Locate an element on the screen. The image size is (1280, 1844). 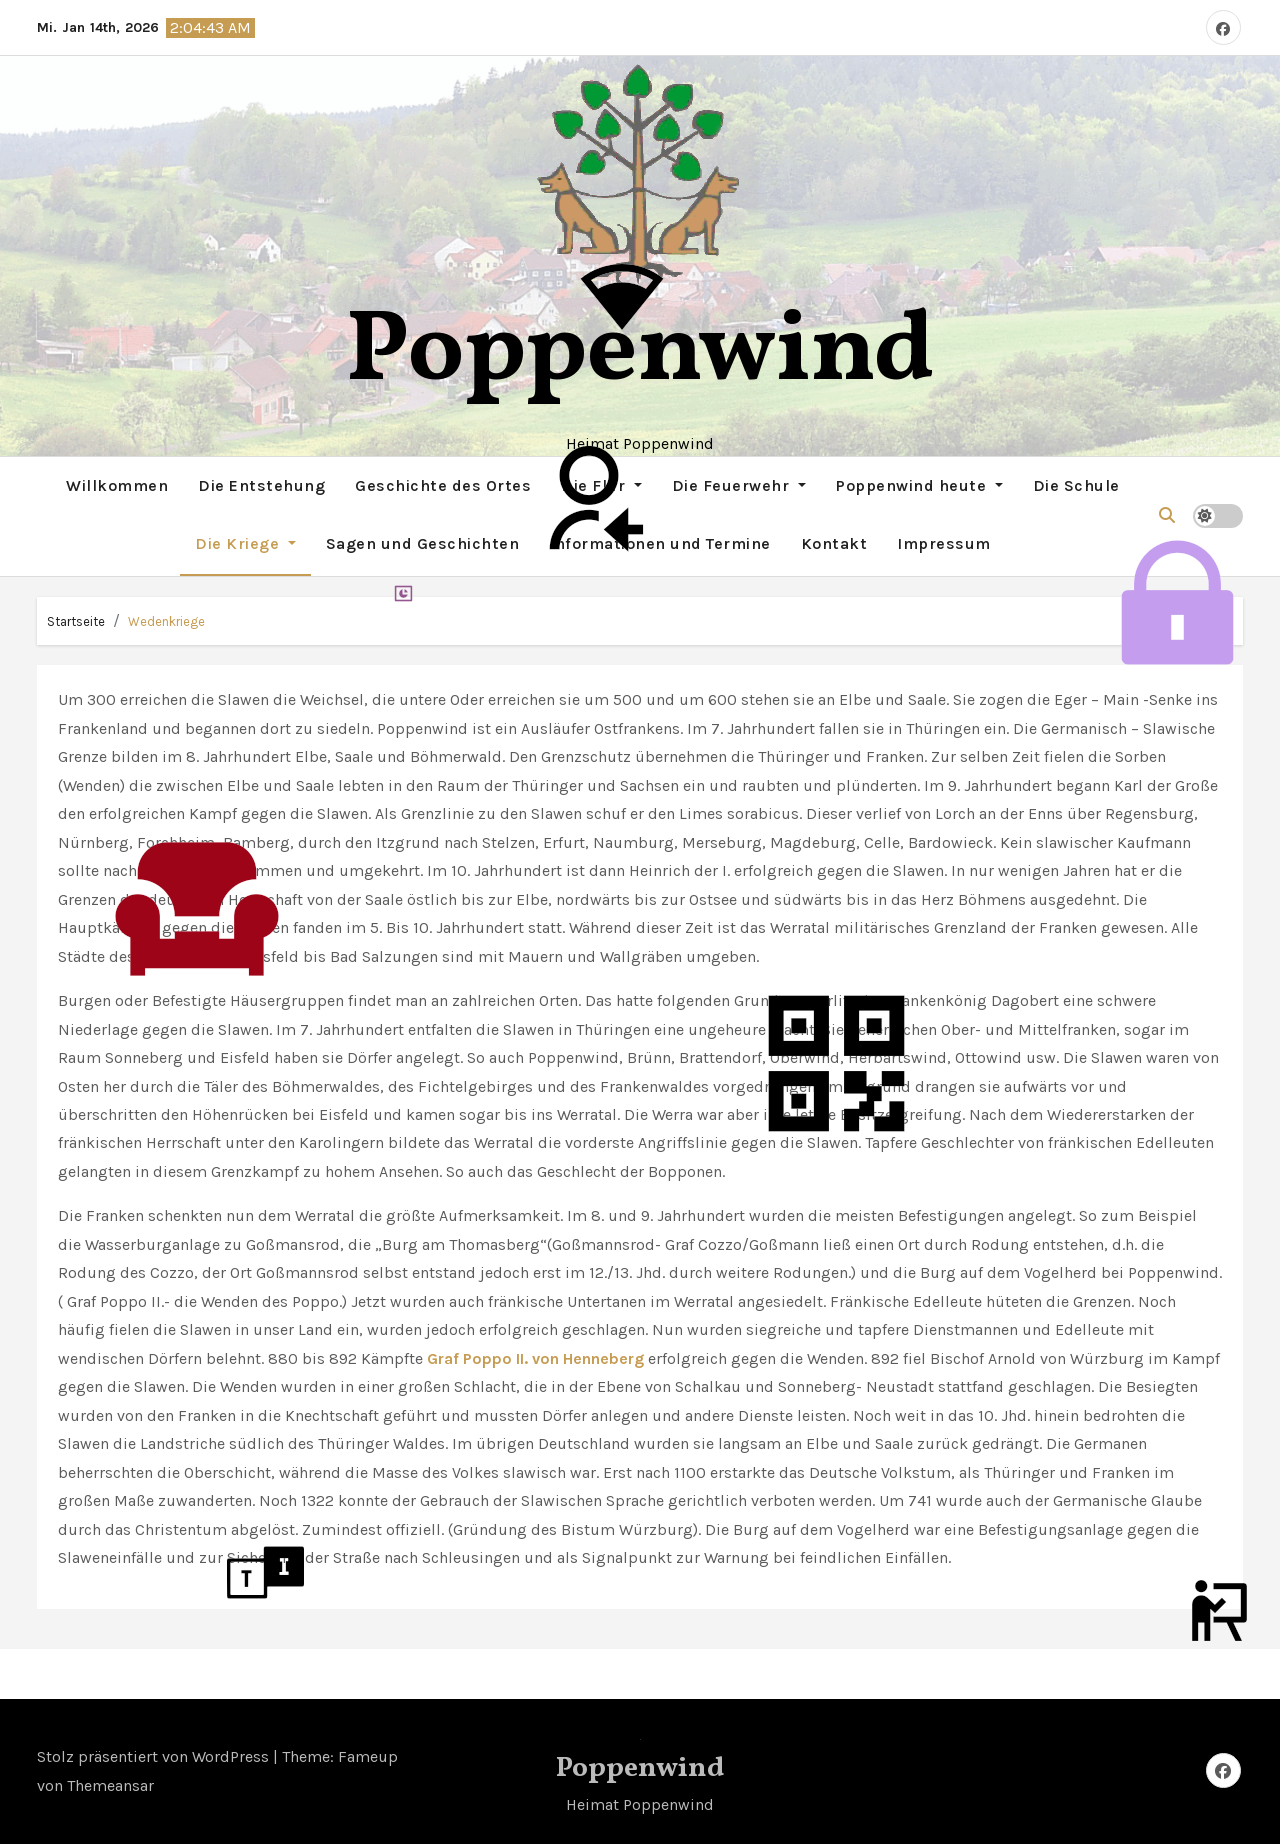
indicates strong wifi signal strength is located at coordinates (622, 297).